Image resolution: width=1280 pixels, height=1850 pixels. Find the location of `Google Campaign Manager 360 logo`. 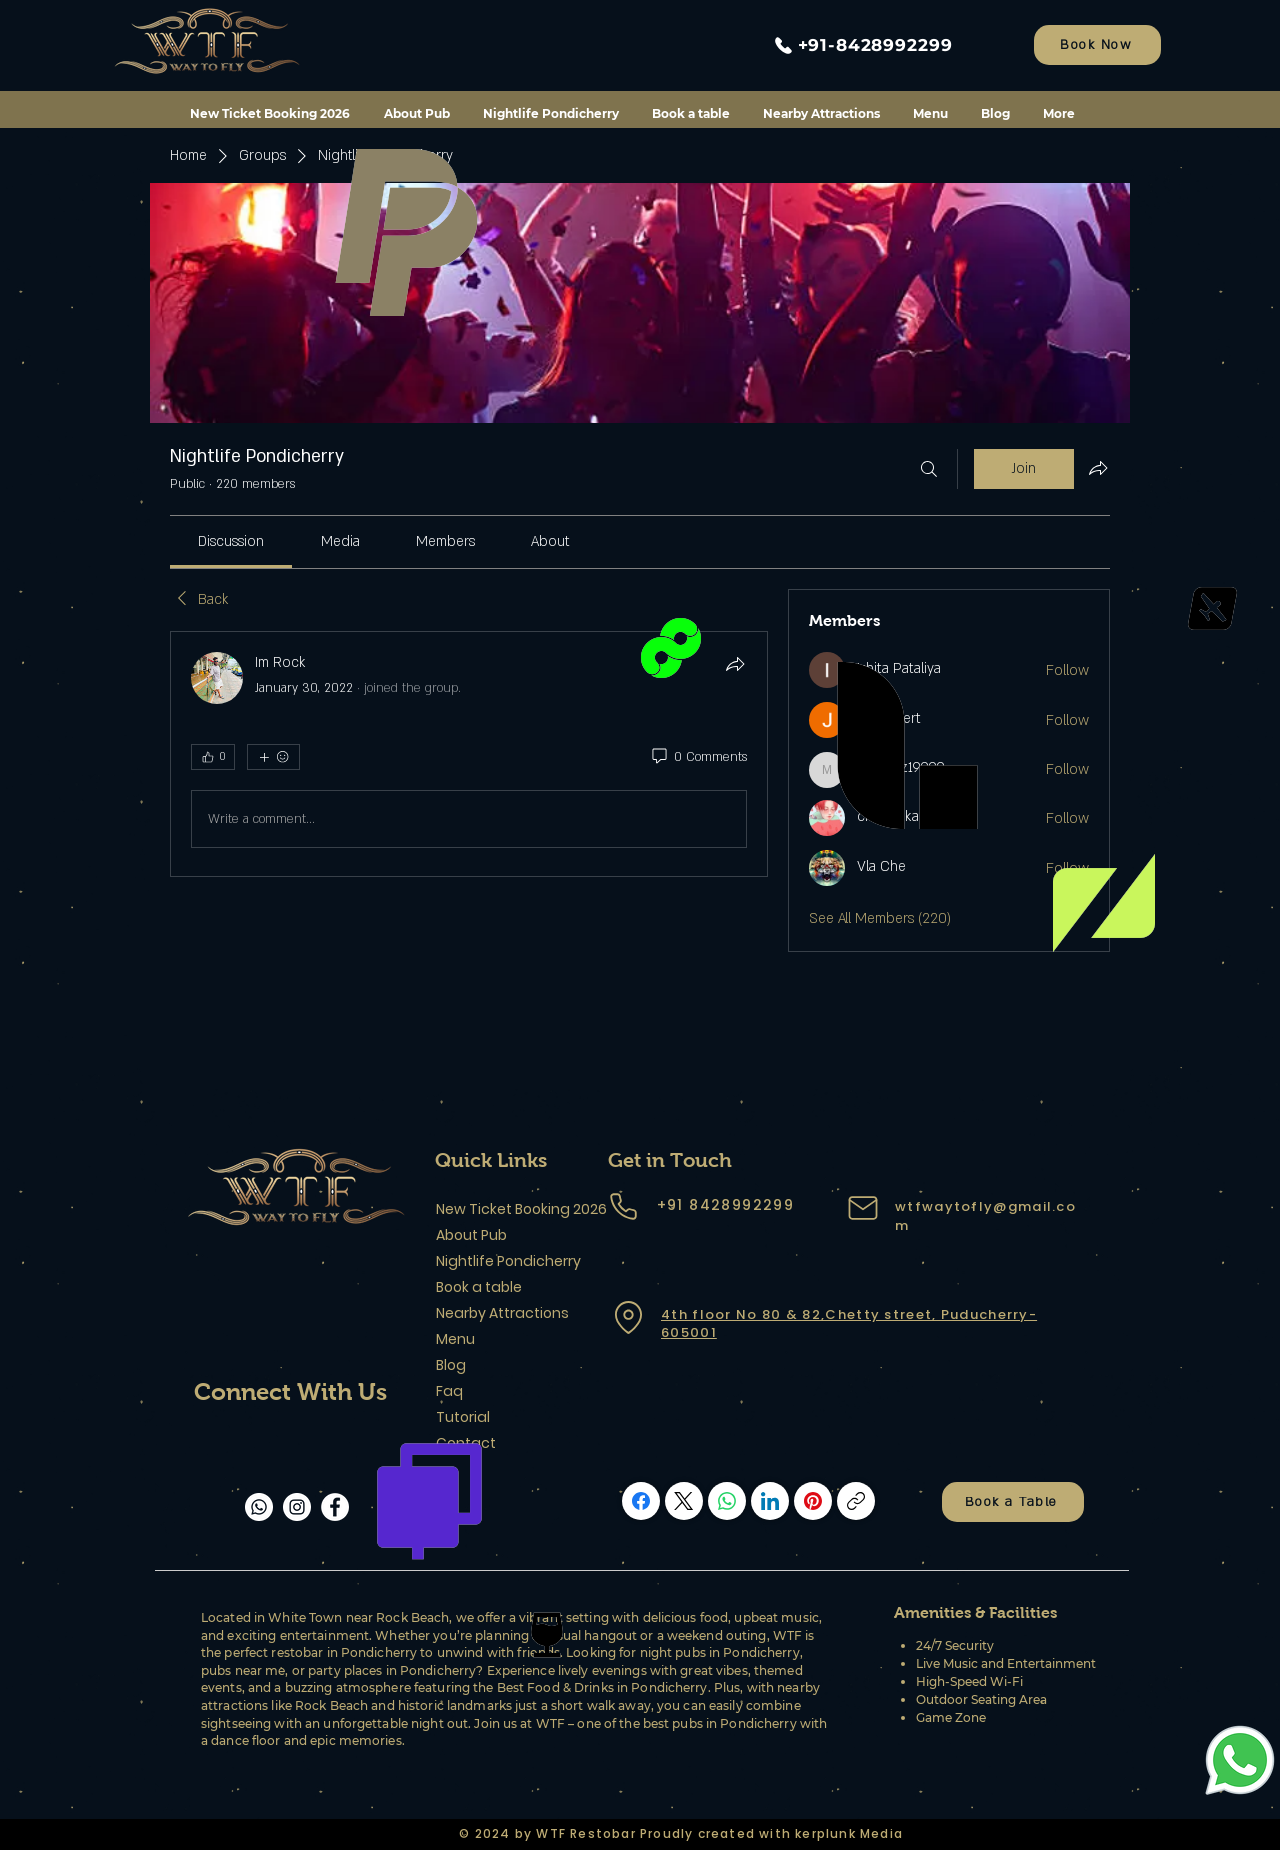

Google Campaign Manager 360 logo is located at coordinates (671, 648).